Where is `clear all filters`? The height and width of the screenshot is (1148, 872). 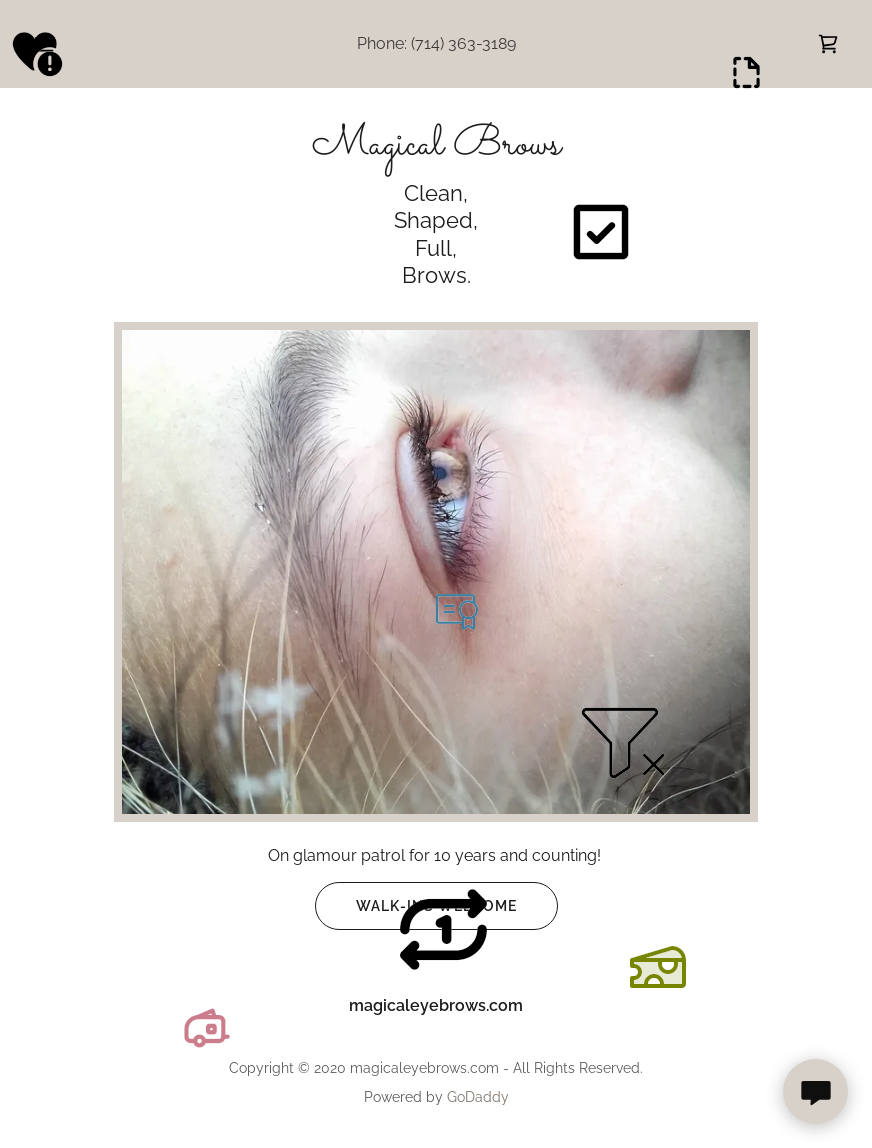
clear all filters is located at coordinates (620, 740).